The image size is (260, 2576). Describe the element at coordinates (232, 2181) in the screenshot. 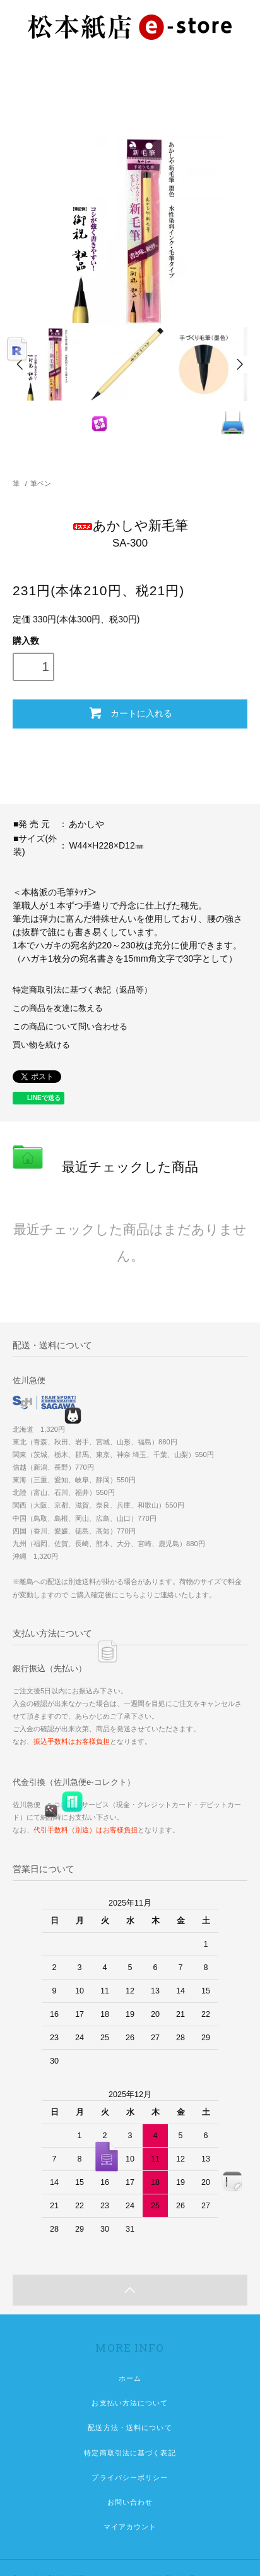

I see `configure tablet or stylus input settings` at that location.